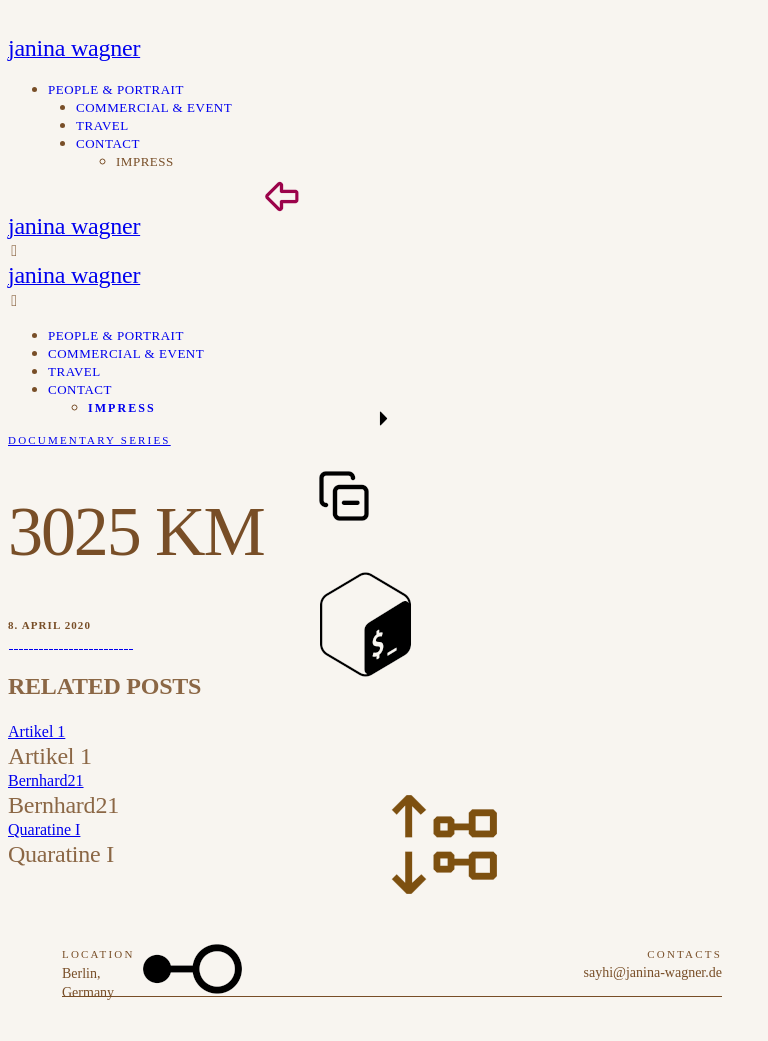 Image resolution: width=768 pixels, height=1041 pixels. Describe the element at coordinates (192, 972) in the screenshot. I see `view interface or class definitions` at that location.